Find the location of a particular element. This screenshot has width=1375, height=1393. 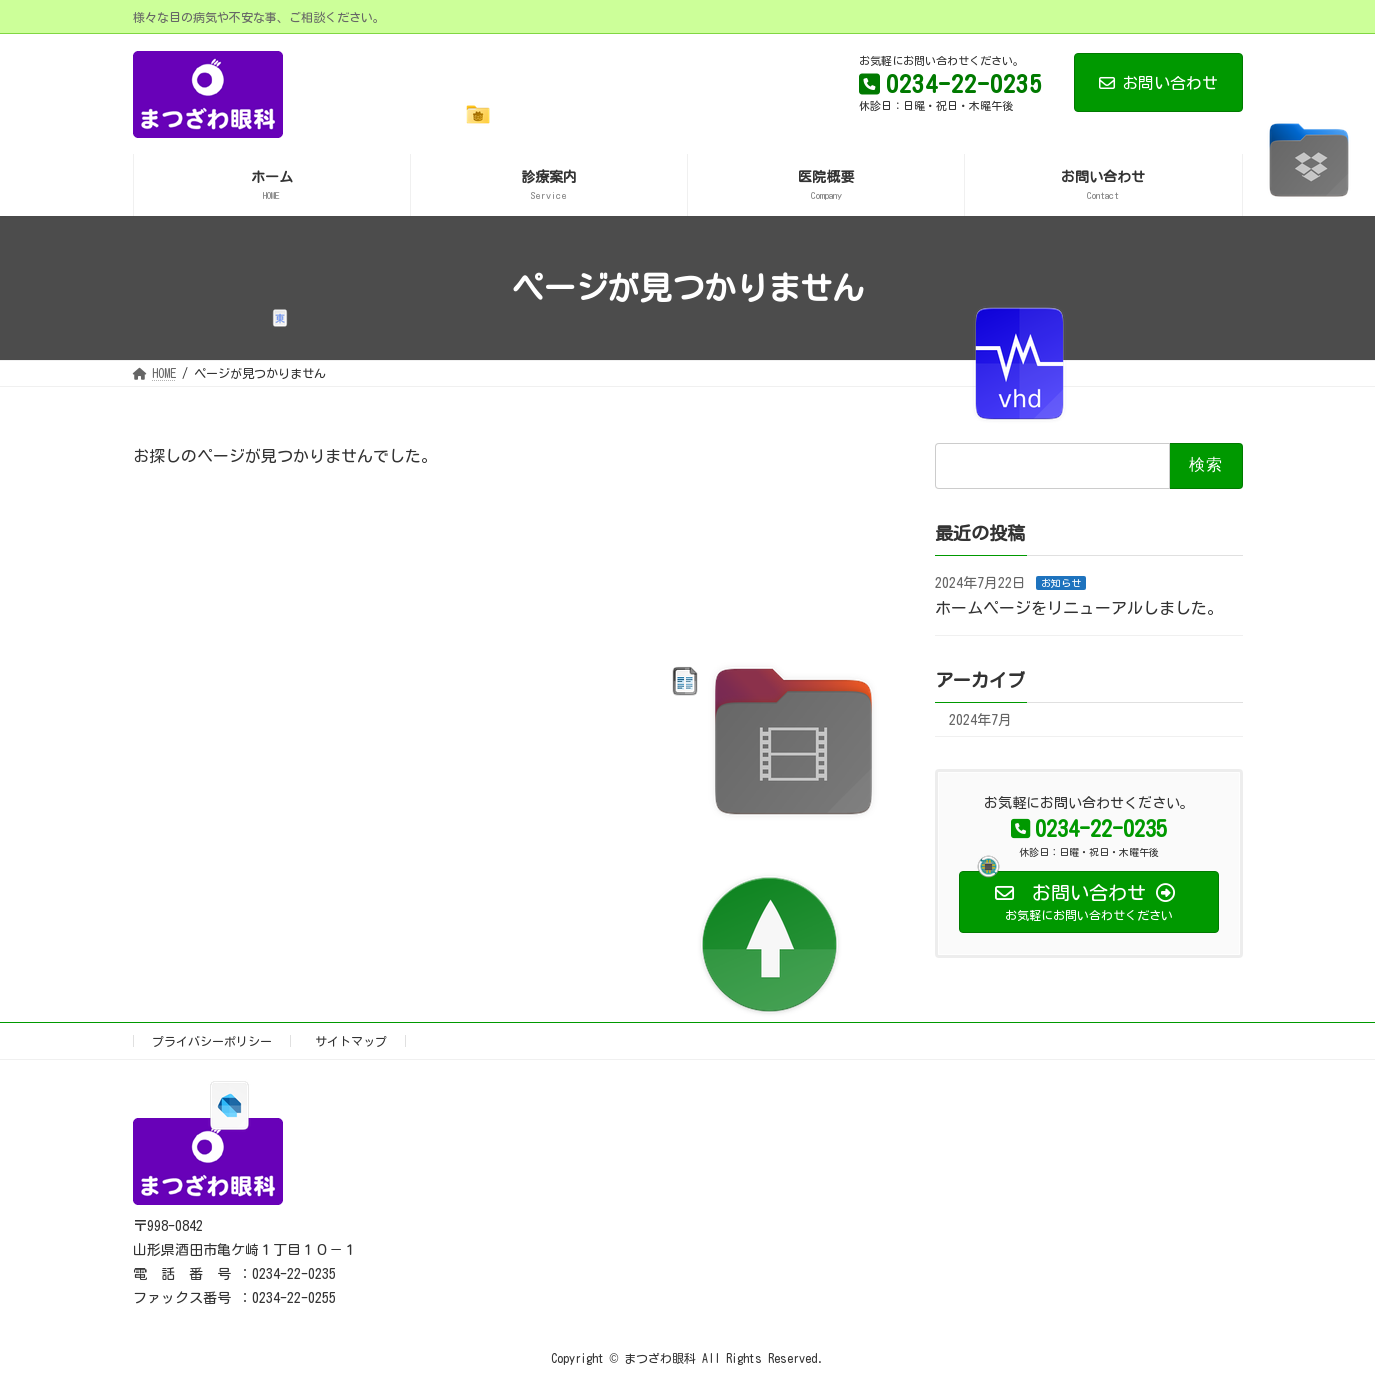

open your videos folder is located at coordinates (793, 741).